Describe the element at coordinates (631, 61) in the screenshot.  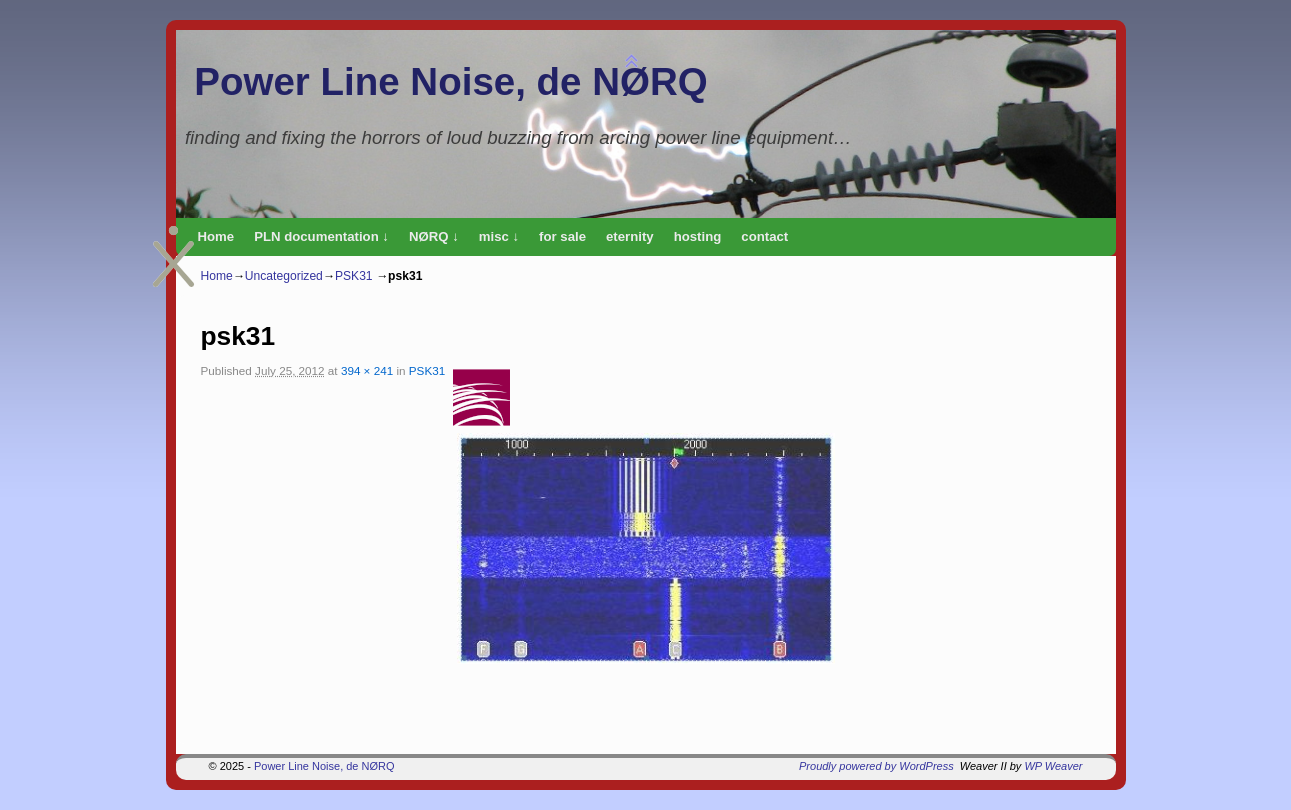
I see `scroll to top of page` at that location.